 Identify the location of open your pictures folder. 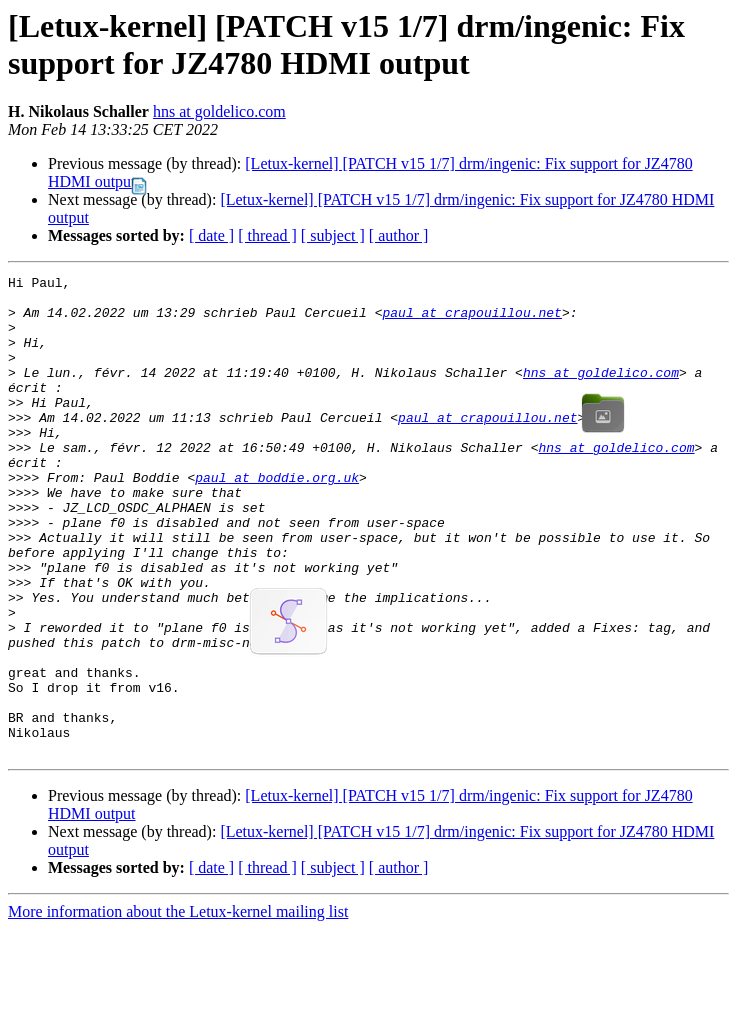
(603, 413).